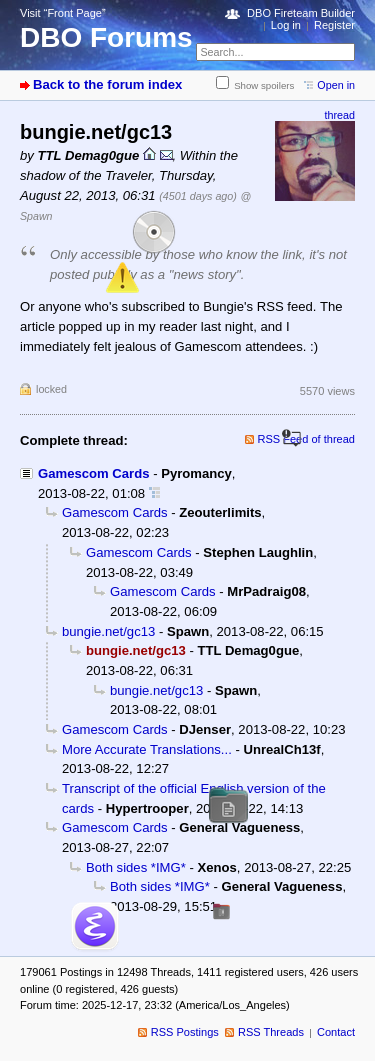 This screenshot has width=375, height=1061. I want to click on indicates a DVD-ROM drive or disc, so click(154, 232).